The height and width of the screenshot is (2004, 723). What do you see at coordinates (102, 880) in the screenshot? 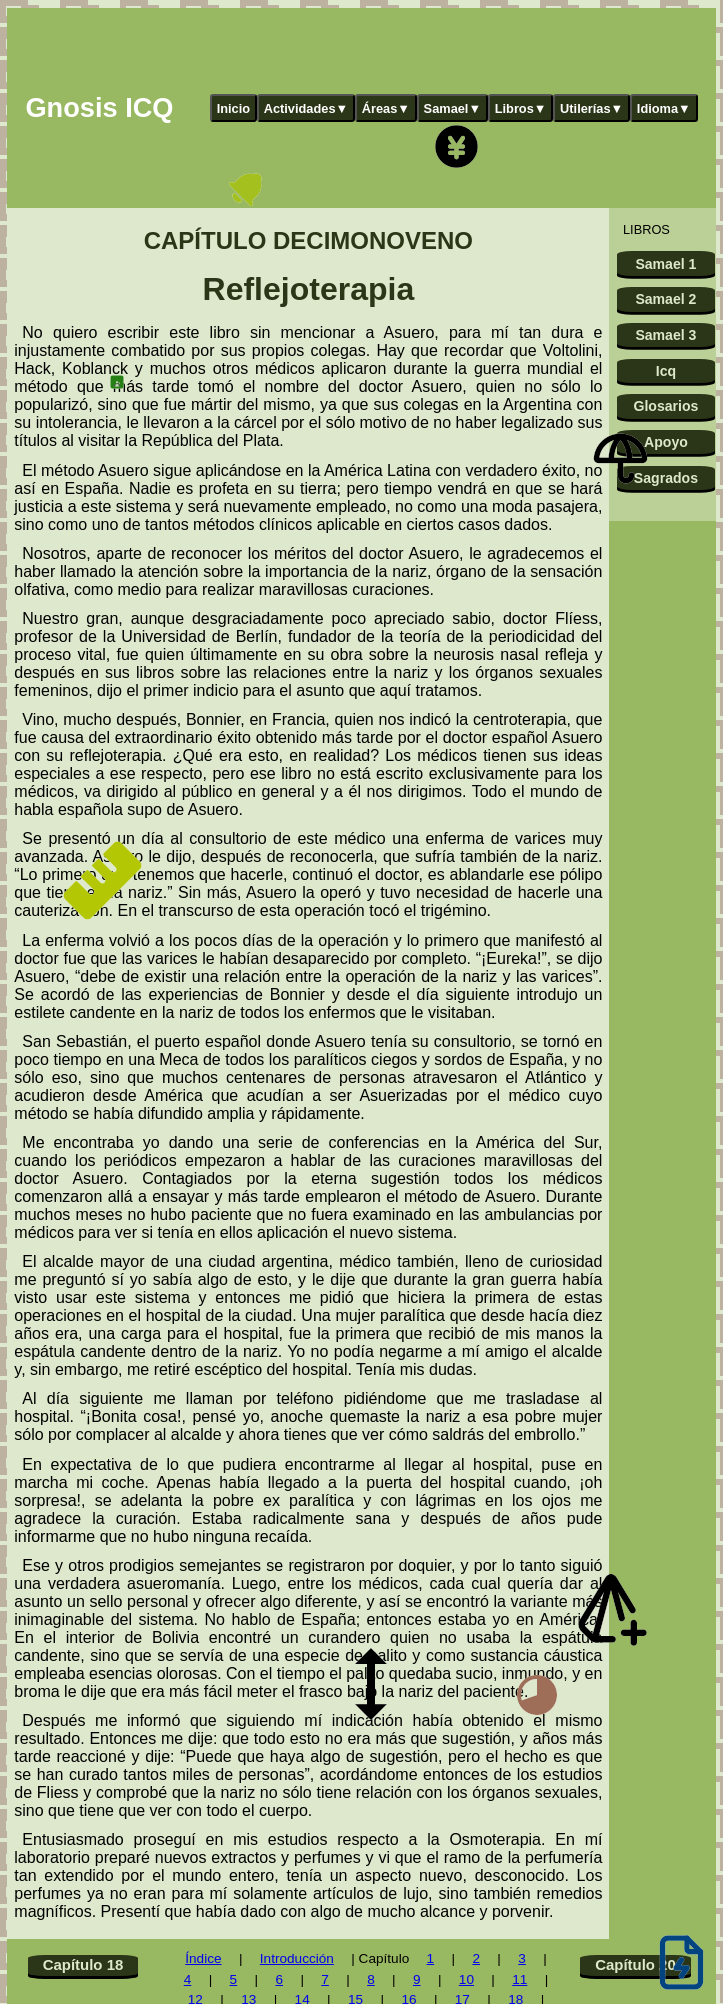
I see `access measurement tools` at bounding box center [102, 880].